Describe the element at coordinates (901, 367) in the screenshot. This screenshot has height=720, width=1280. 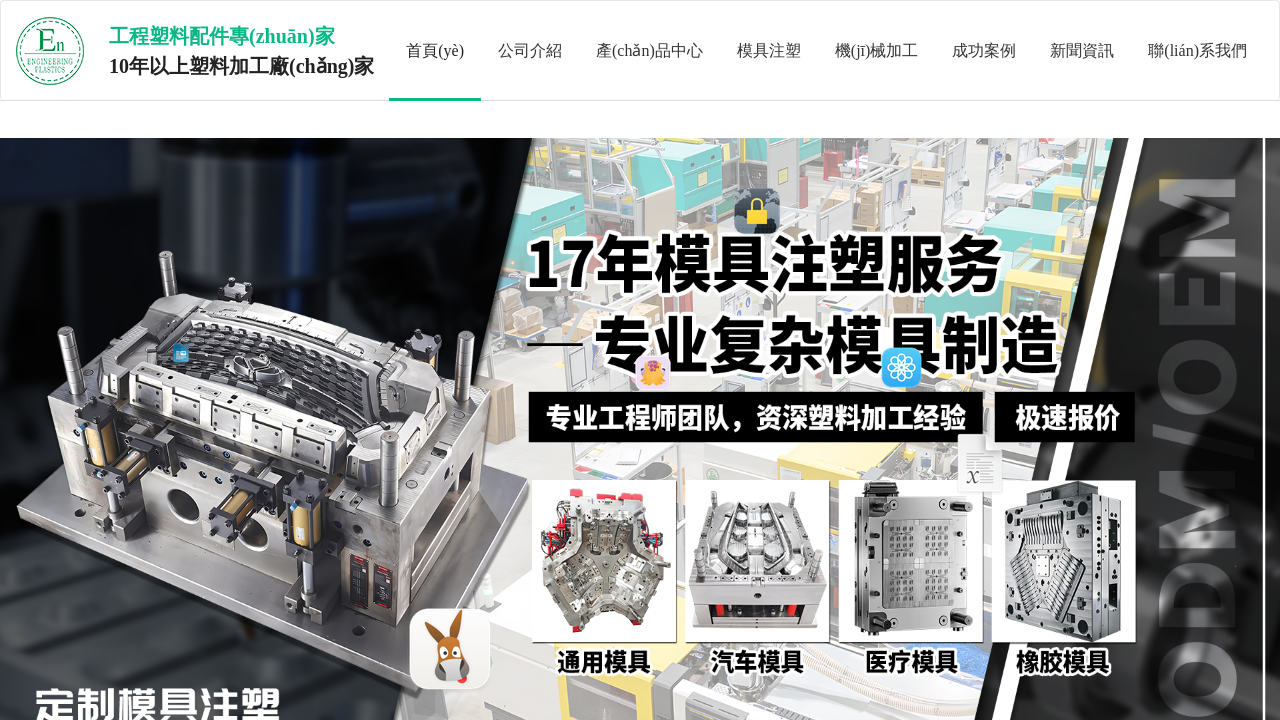
I see `open graphics or design applications` at that location.